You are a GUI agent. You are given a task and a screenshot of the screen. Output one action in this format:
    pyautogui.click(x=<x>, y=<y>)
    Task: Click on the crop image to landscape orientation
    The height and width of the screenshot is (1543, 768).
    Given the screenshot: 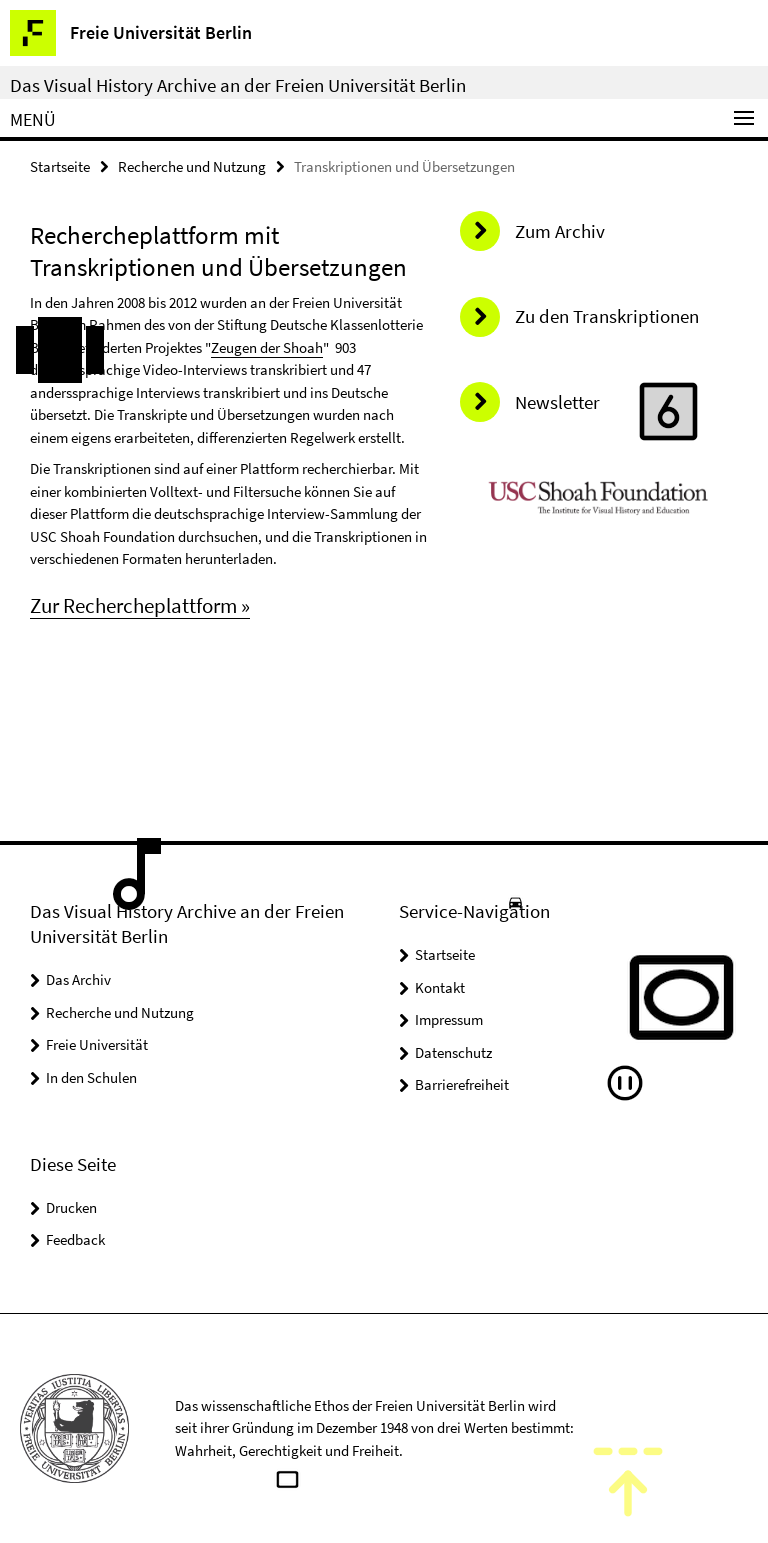 What is the action you would take?
    pyautogui.click(x=287, y=1479)
    